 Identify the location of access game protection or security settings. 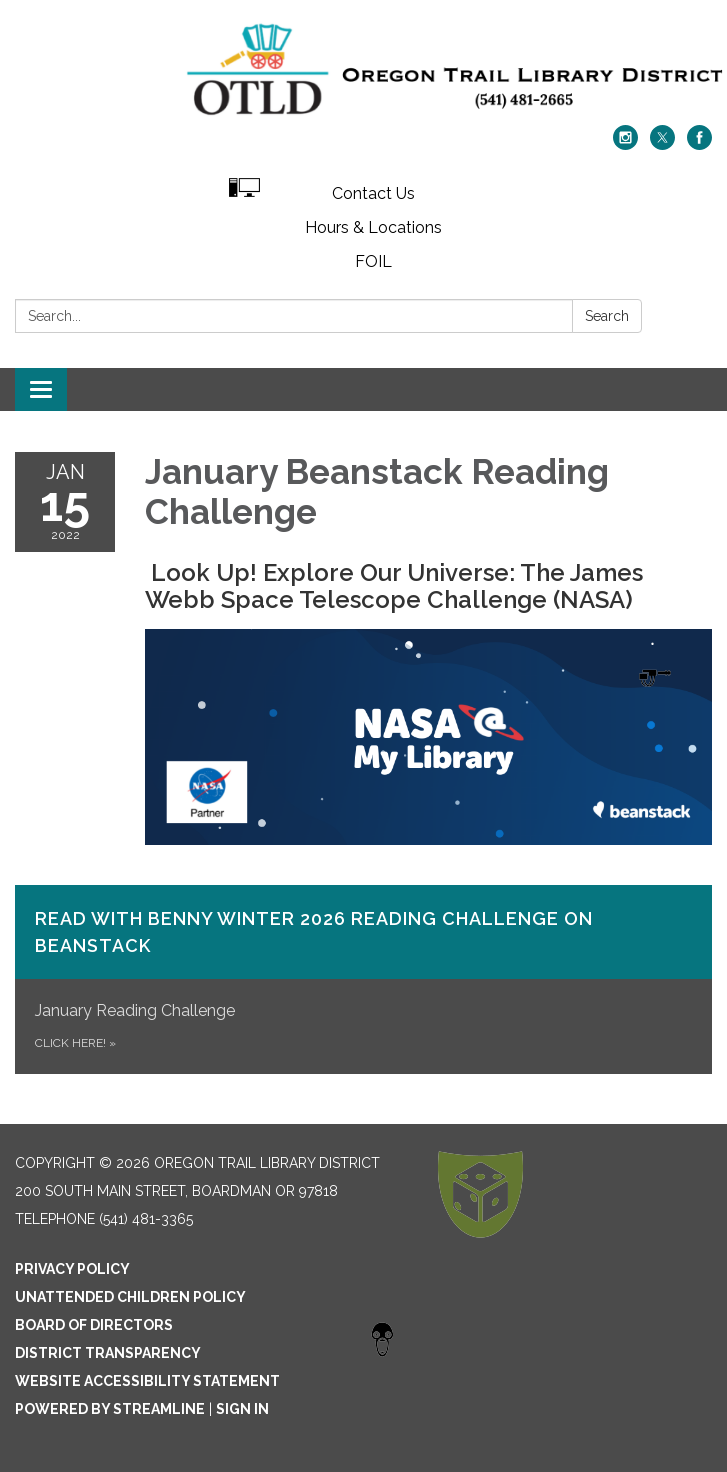
(480, 1194).